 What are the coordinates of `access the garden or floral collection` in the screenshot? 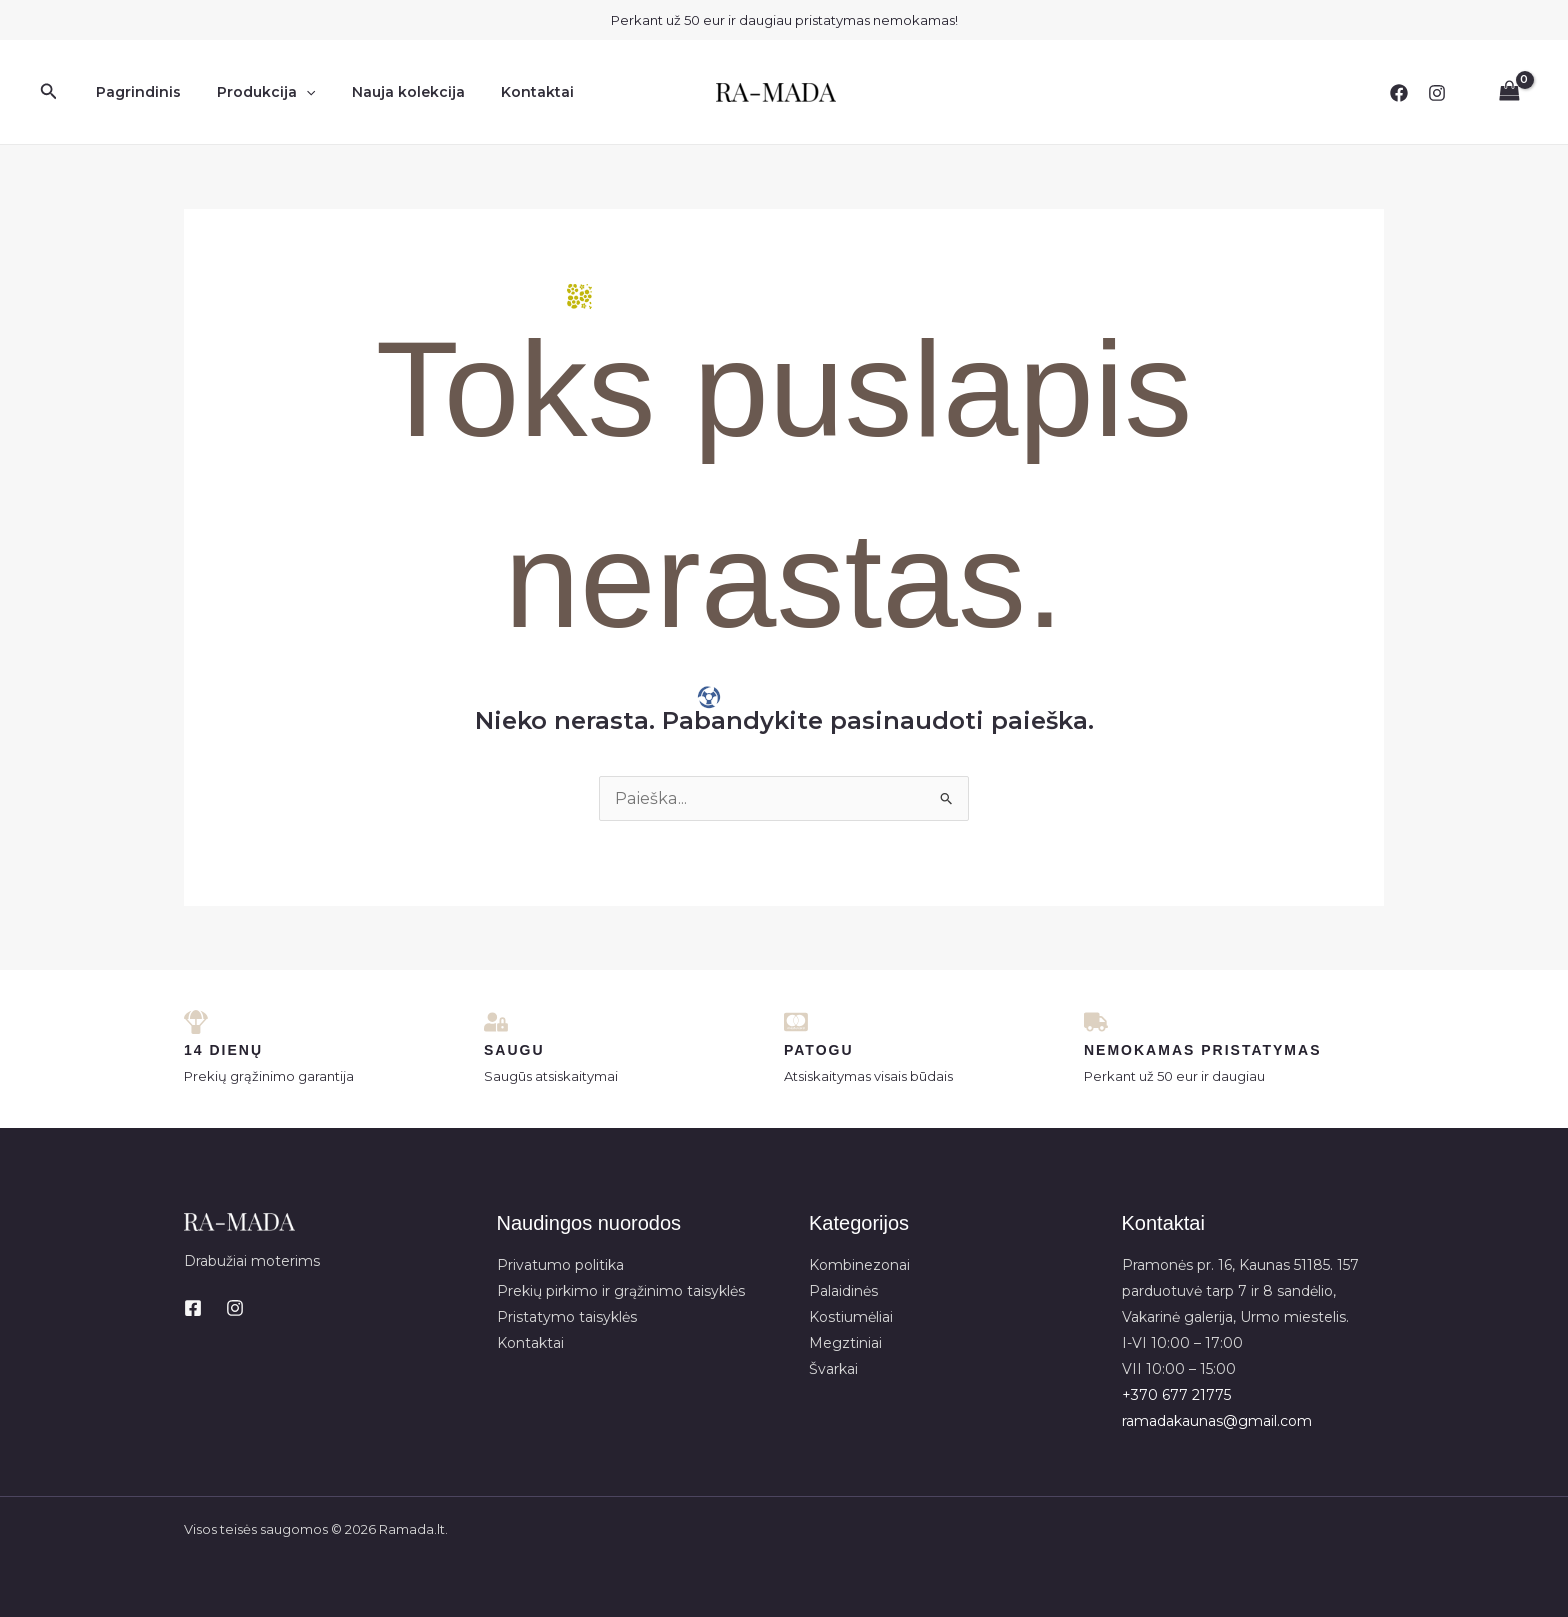 It's located at (579, 296).